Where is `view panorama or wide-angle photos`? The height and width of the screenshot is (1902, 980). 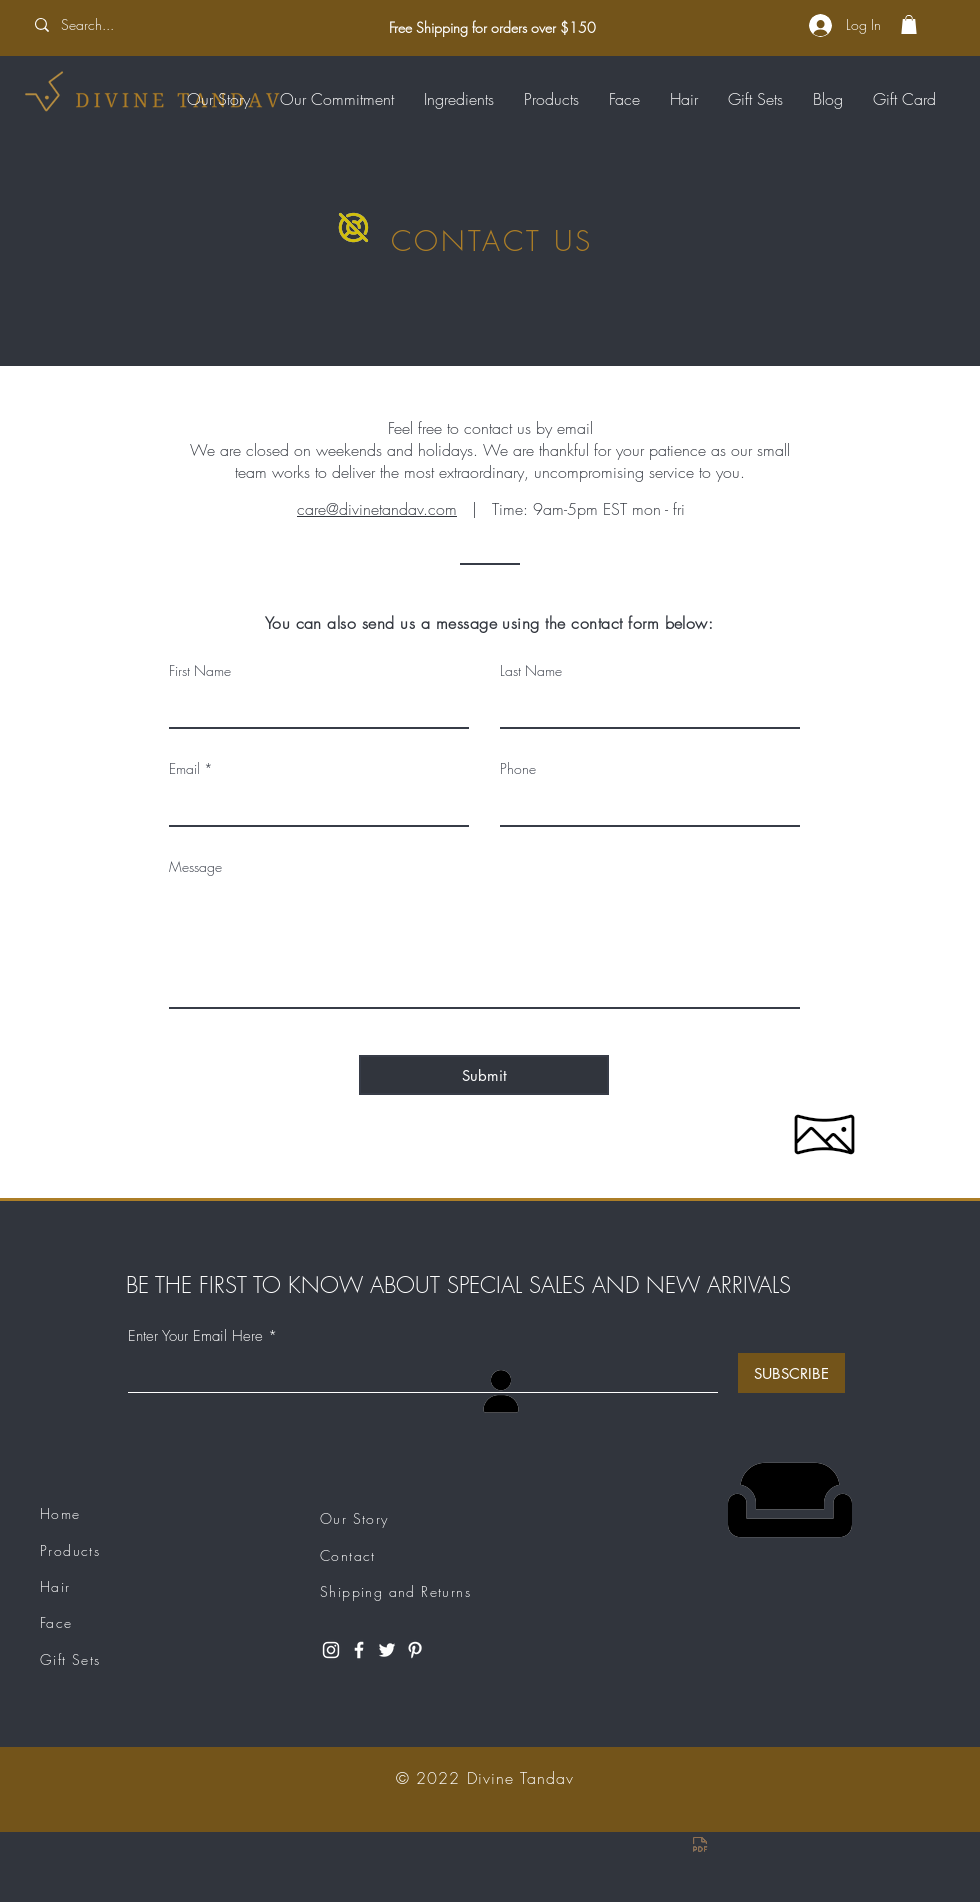 view panorama or wide-angle photos is located at coordinates (824, 1134).